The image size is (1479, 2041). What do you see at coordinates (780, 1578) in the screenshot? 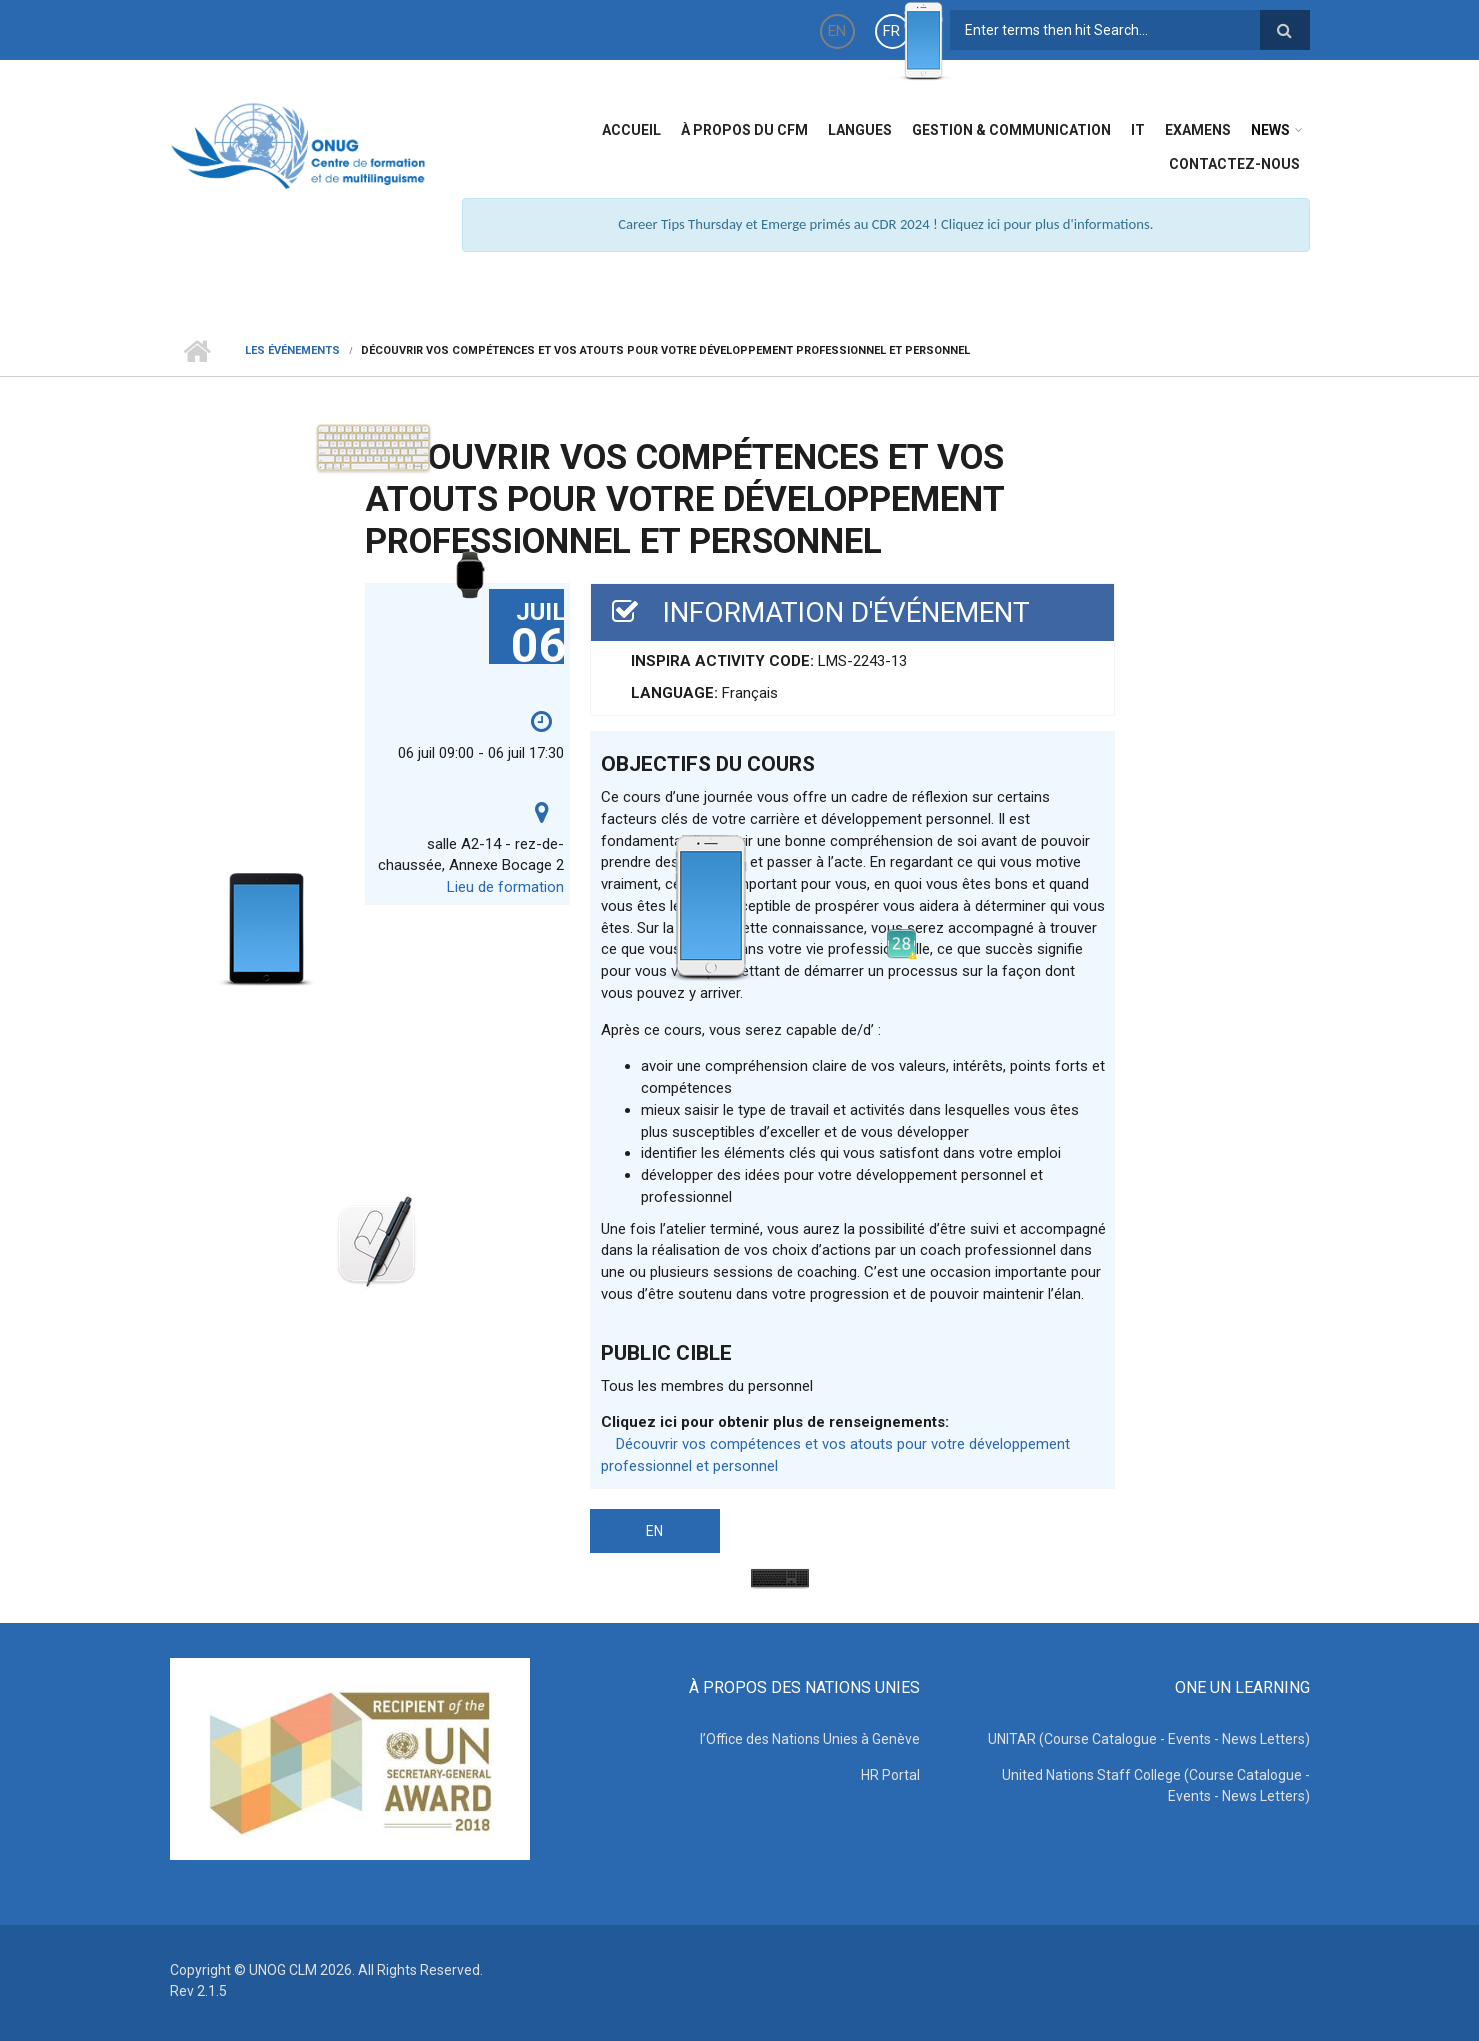
I see `indicates extended keyboard connected via bluetooth` at bounding box center [780, 1578].